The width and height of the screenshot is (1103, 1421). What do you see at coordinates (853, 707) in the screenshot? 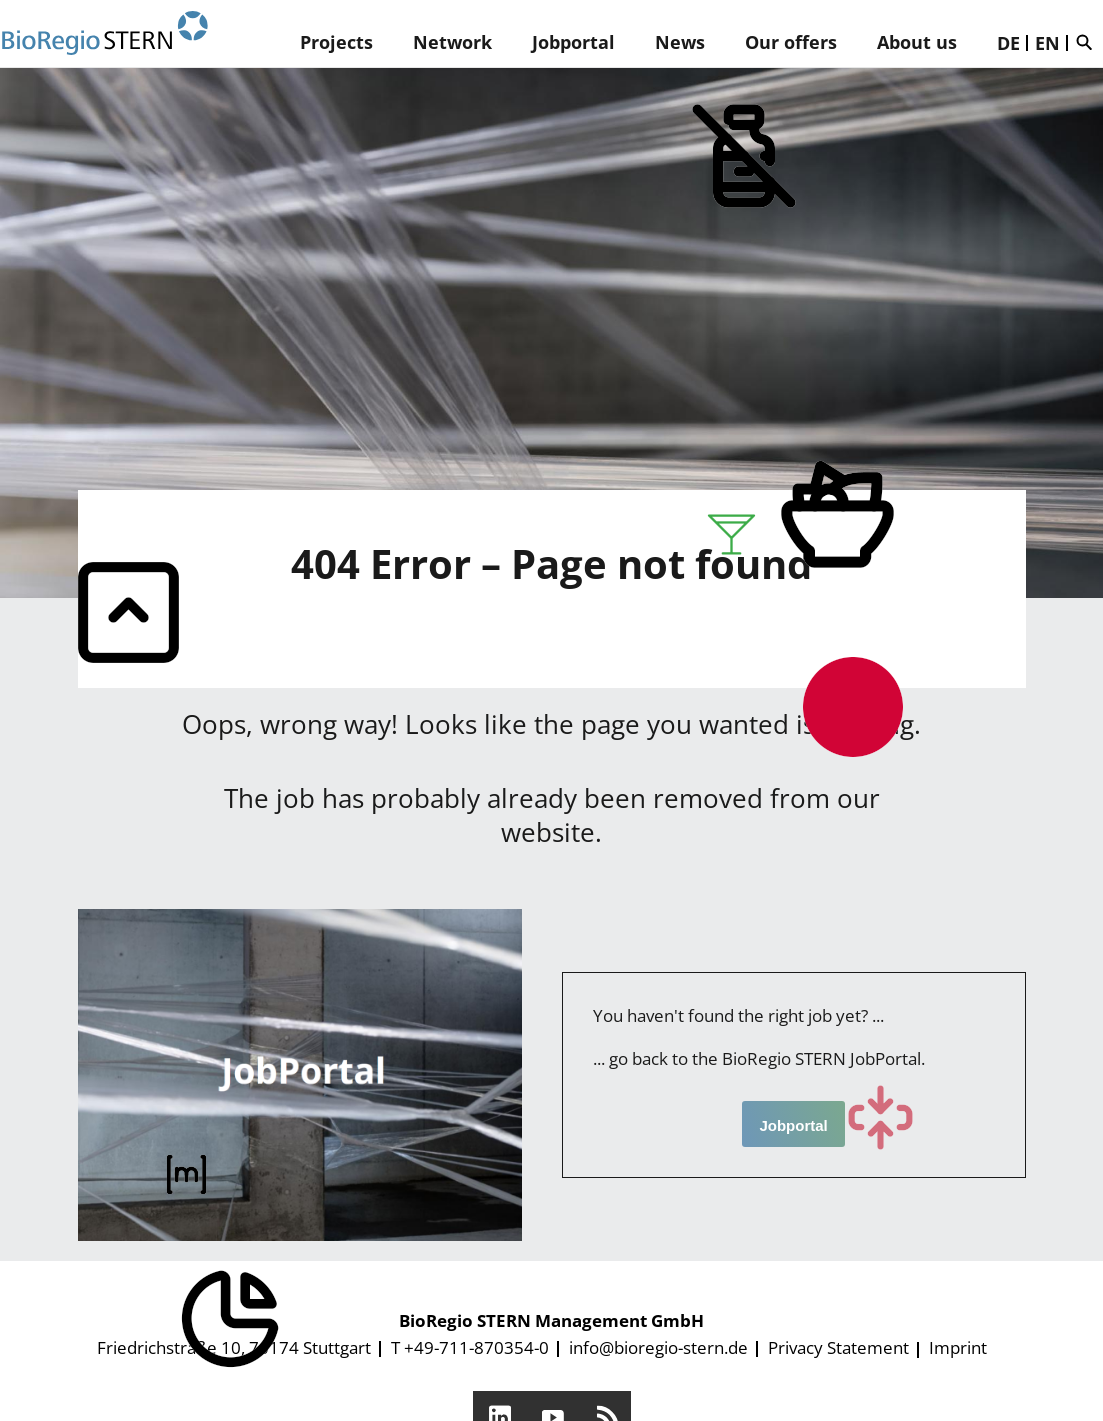
I see `indicates 100% completion` at bounding box center [853, 707].